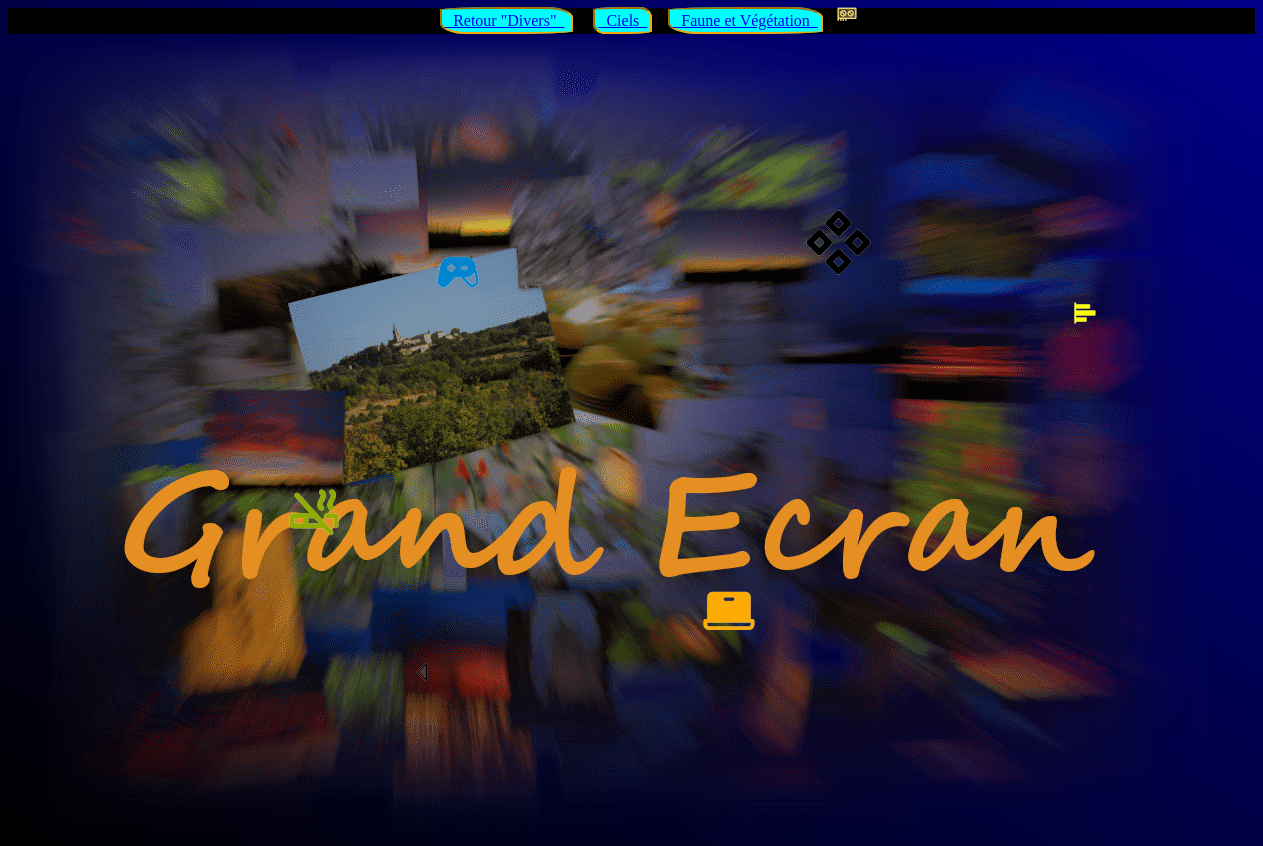 This screenshot has height=846, width=1263. I want to click on switch to desktop view, so click(729, 610).